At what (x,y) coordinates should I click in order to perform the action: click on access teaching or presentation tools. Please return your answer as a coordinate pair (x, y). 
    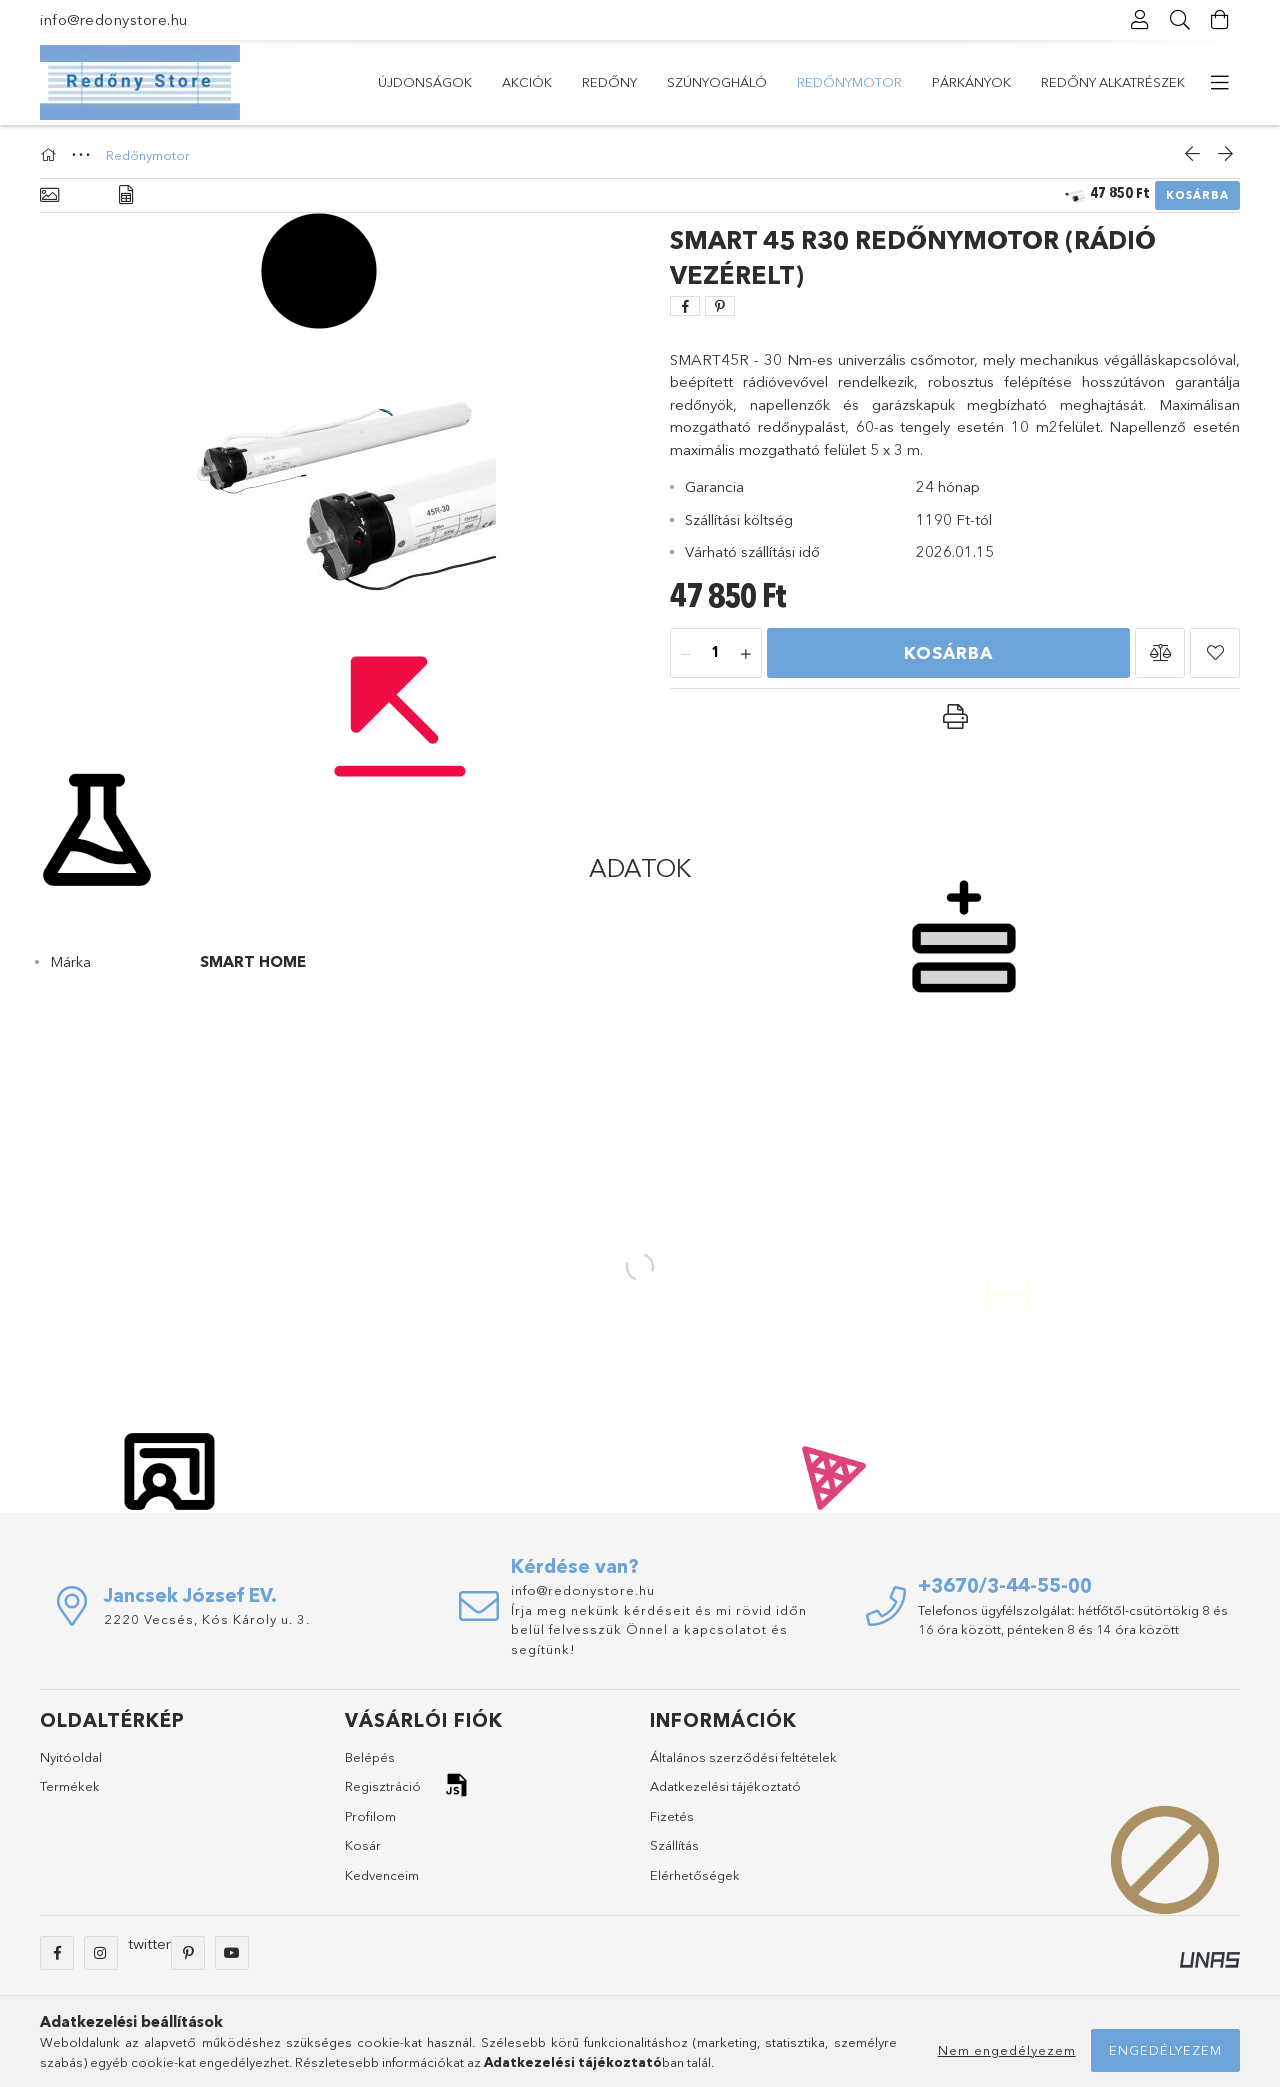
    Looking at the image, I should click on (169, 1471).